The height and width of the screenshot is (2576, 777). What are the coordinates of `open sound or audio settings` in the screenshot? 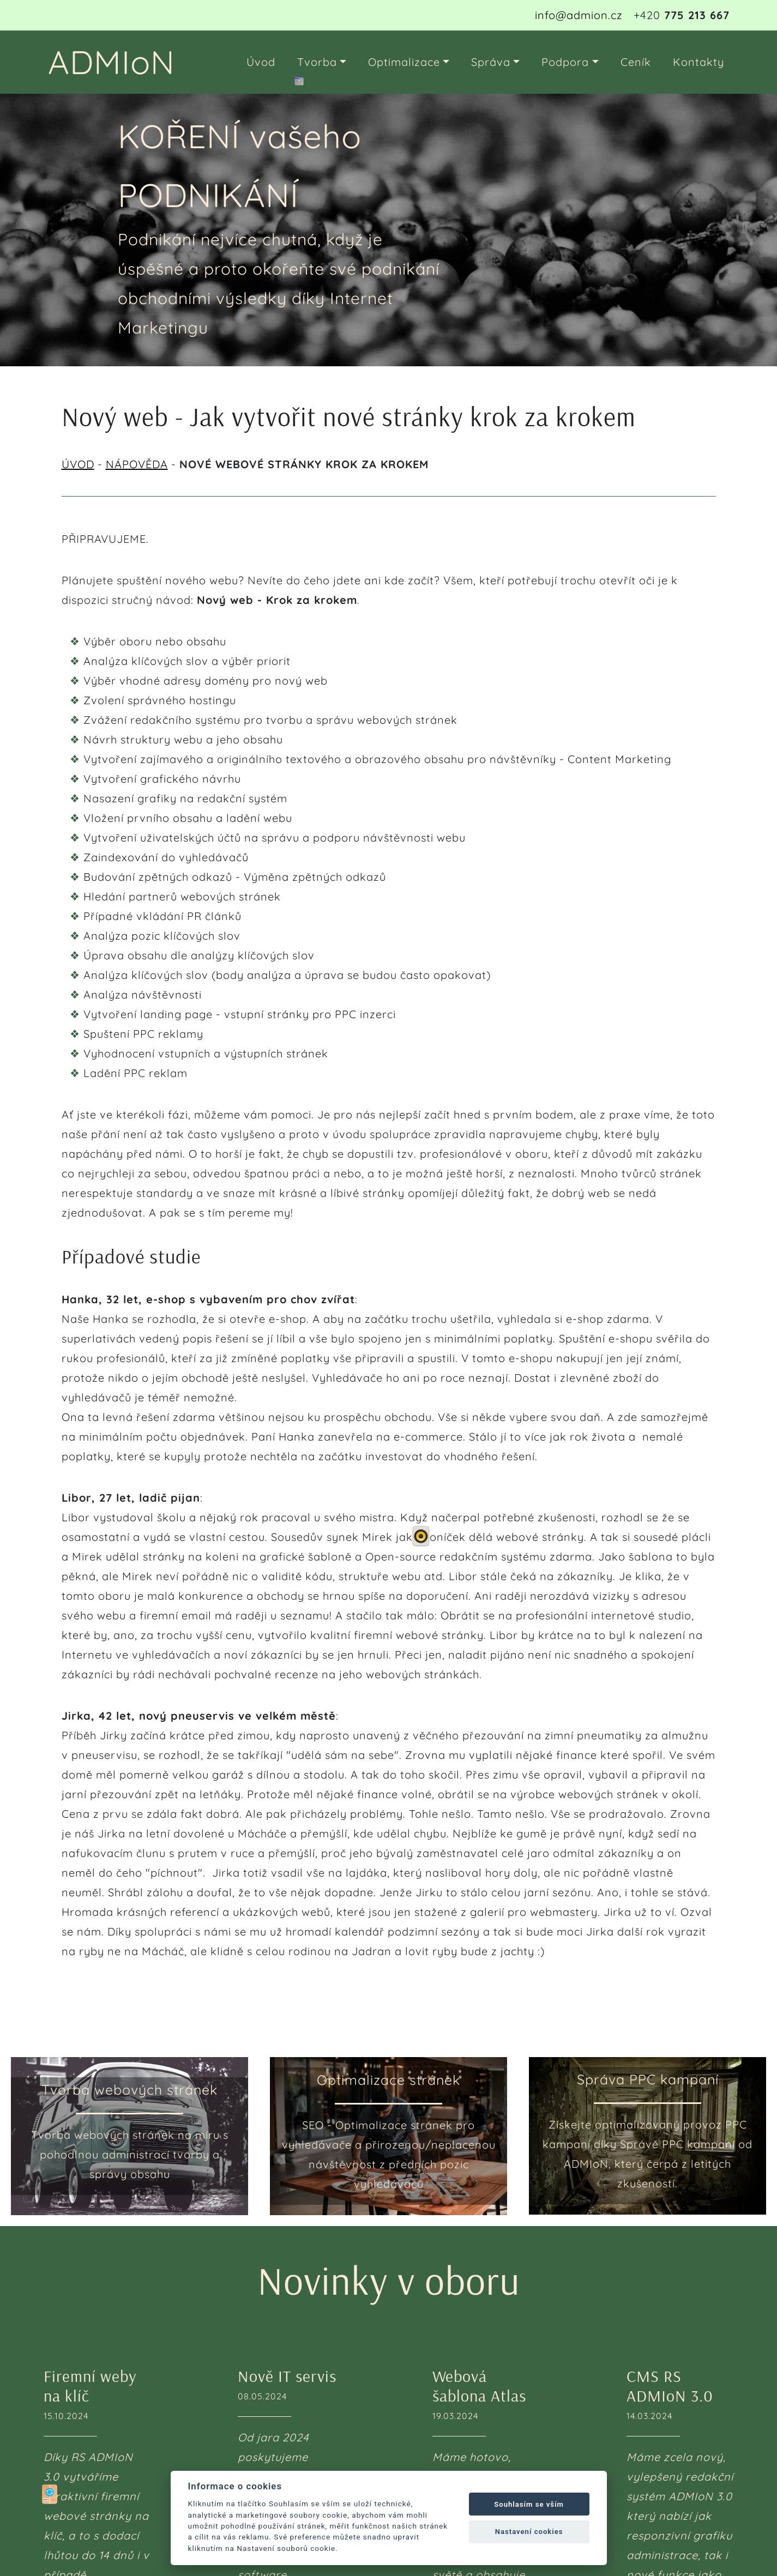 It's located at (421, 1536).